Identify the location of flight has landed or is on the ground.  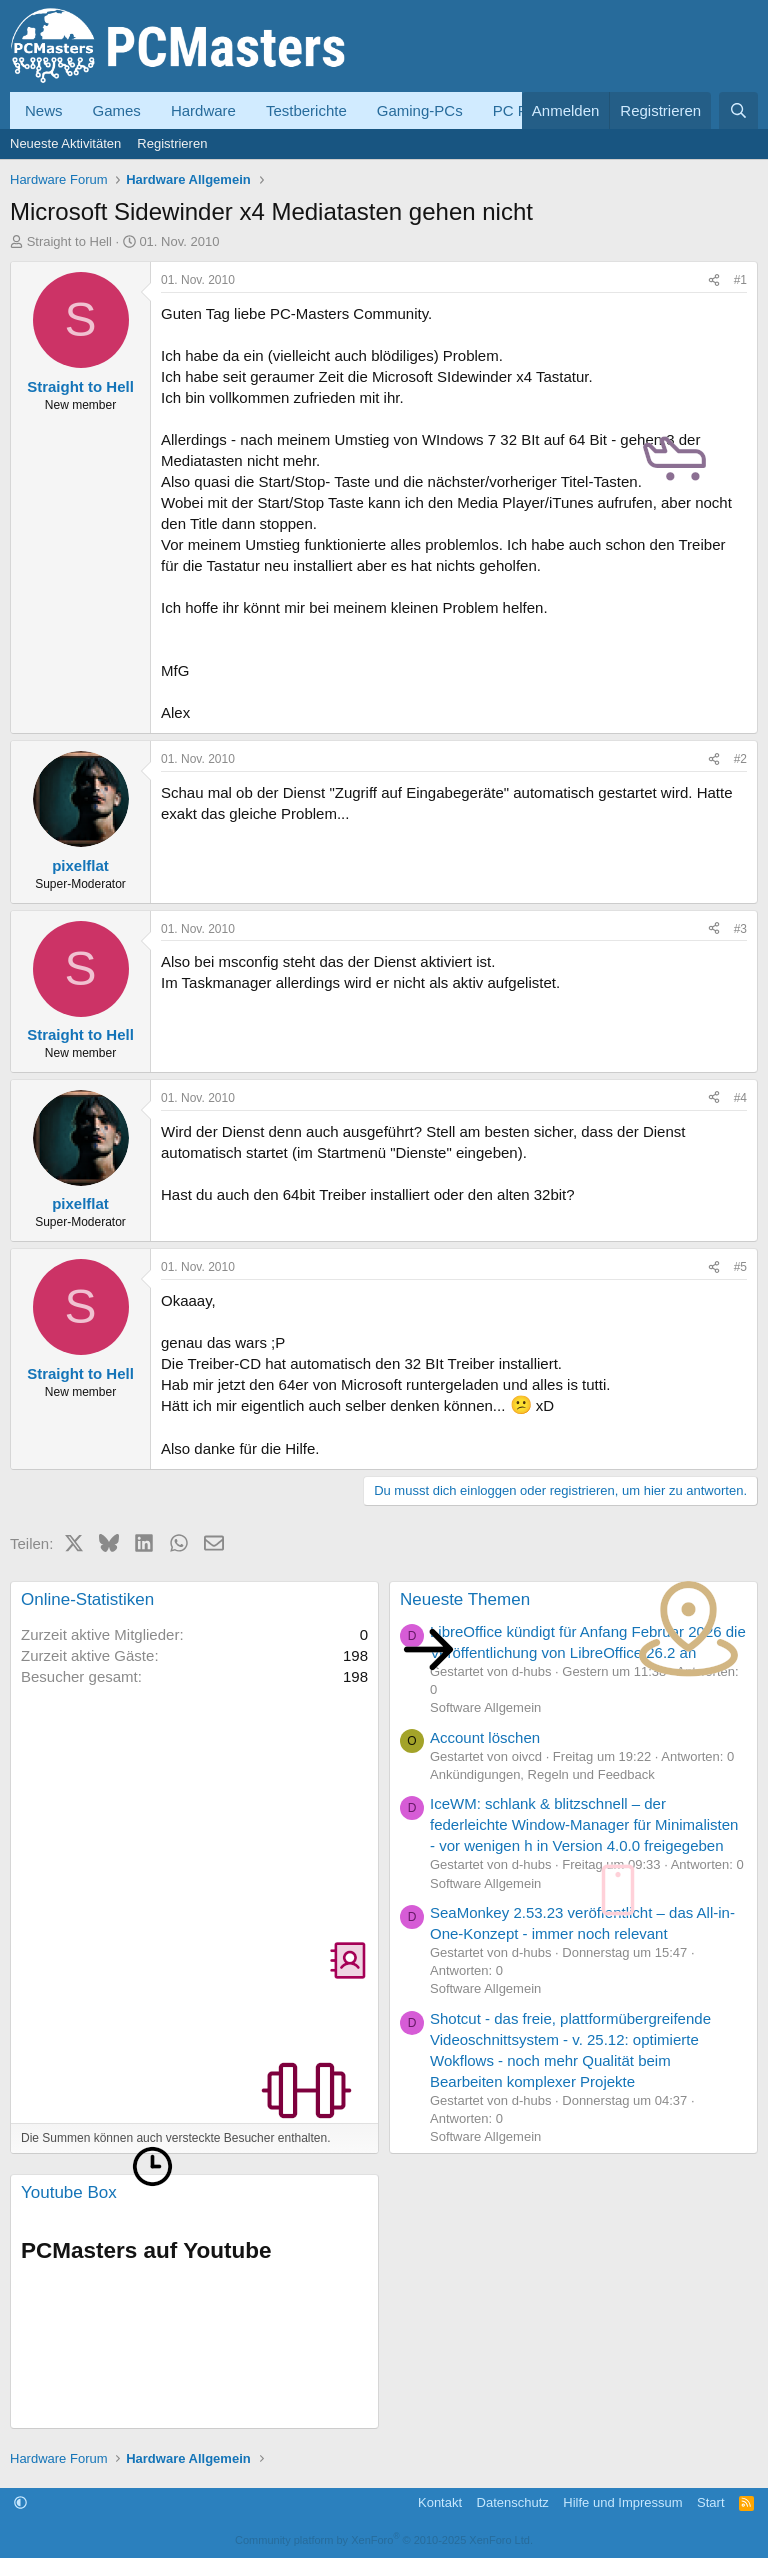
(674, 457).